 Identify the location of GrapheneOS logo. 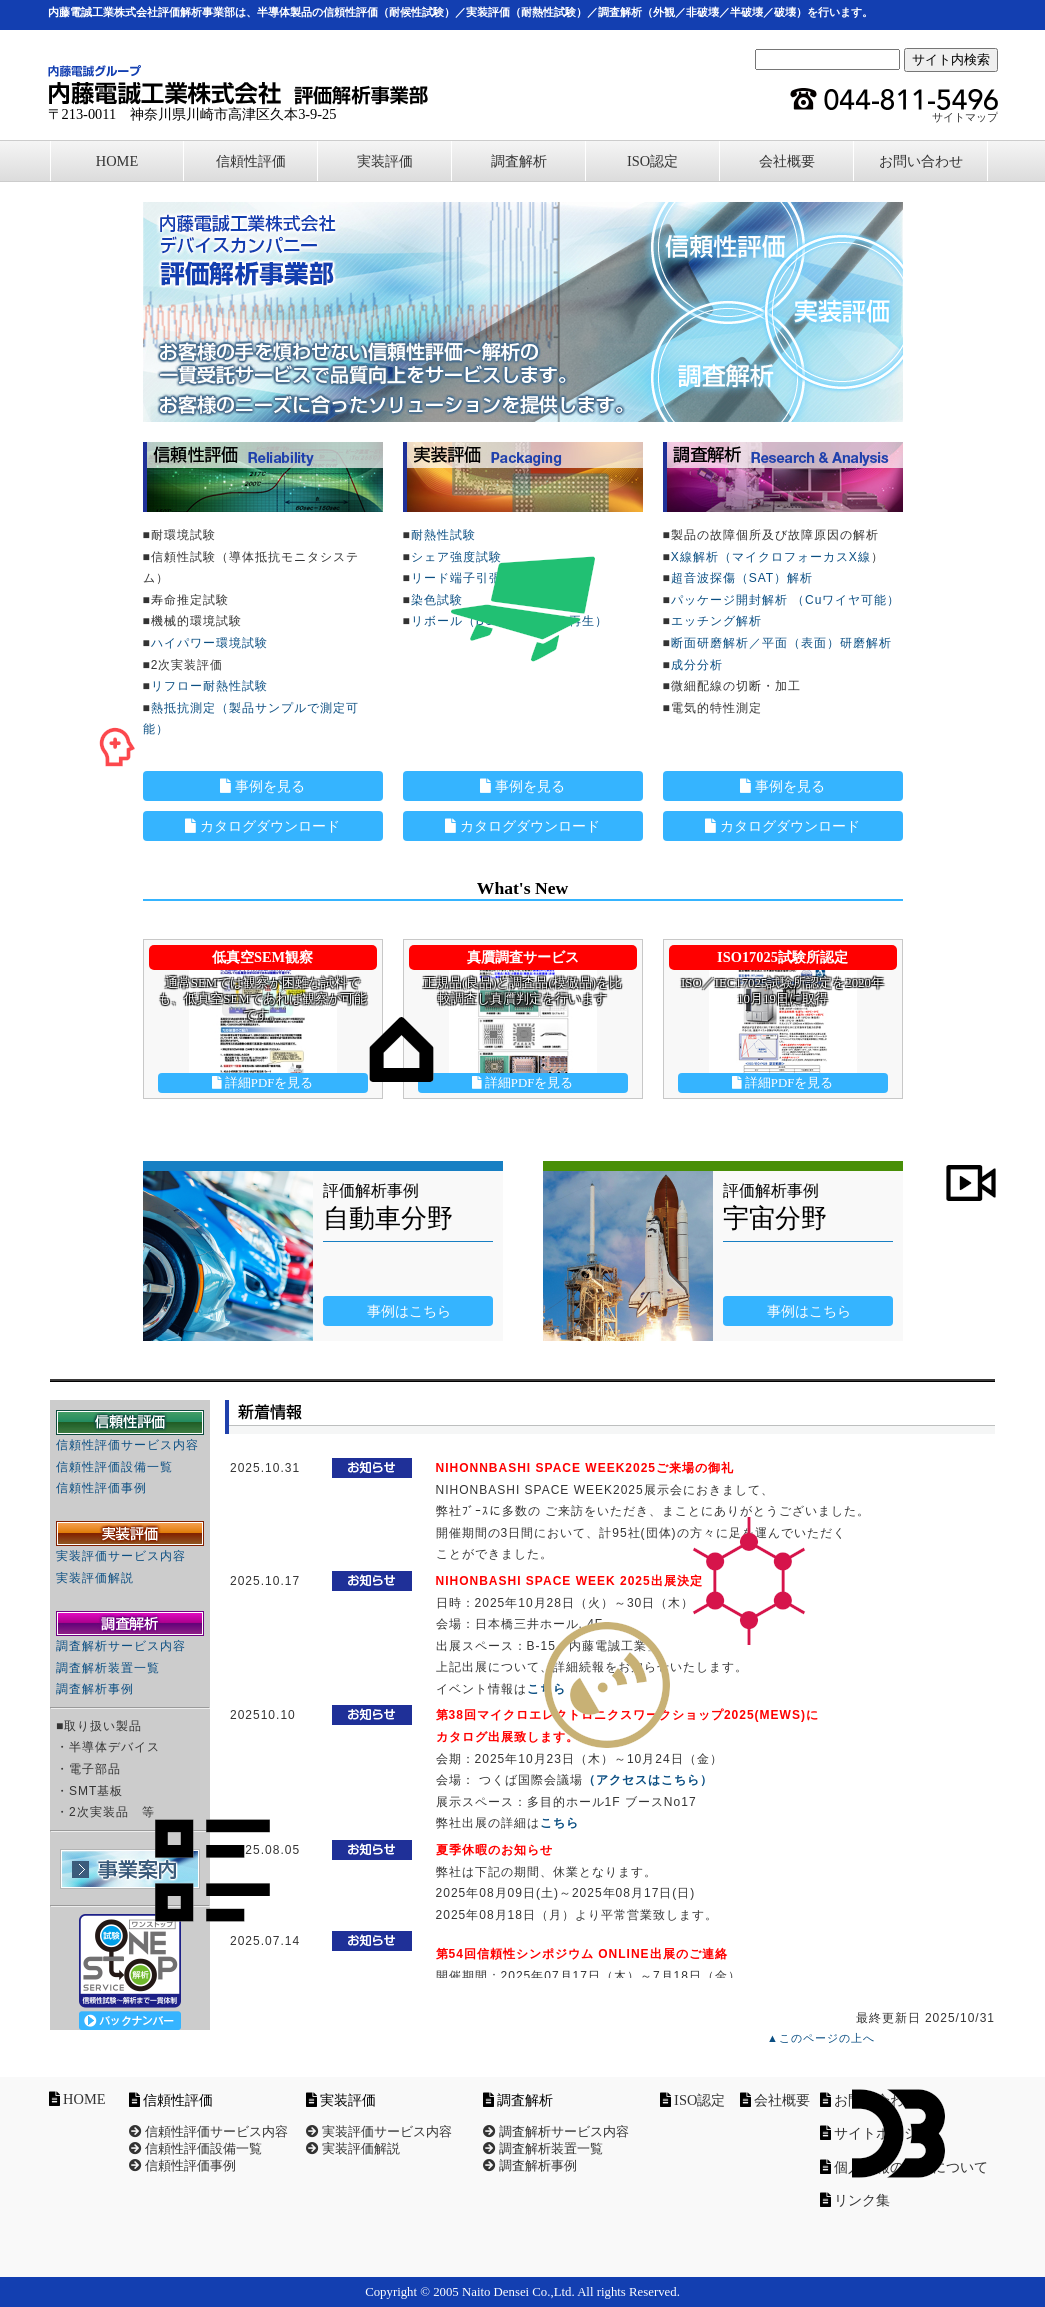
(749, 1581).